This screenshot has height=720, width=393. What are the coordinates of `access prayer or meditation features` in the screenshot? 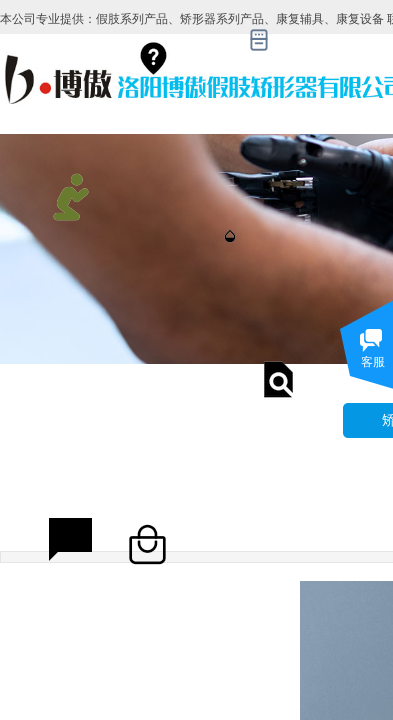 It's located at (71, 197).